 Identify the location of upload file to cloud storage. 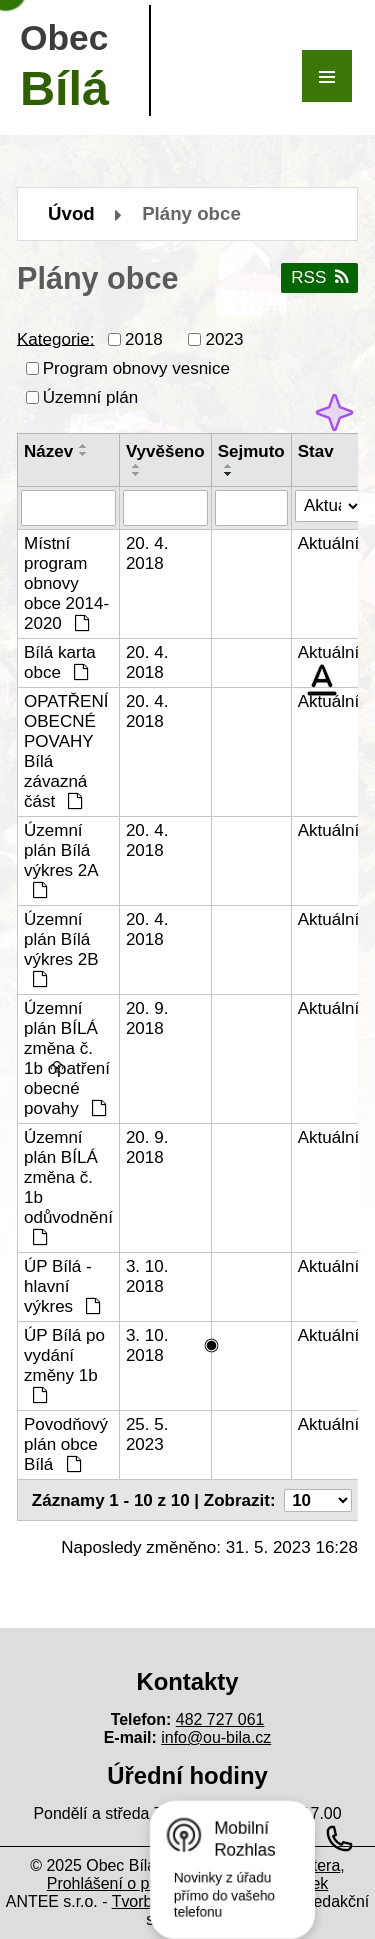
(57, 1067).